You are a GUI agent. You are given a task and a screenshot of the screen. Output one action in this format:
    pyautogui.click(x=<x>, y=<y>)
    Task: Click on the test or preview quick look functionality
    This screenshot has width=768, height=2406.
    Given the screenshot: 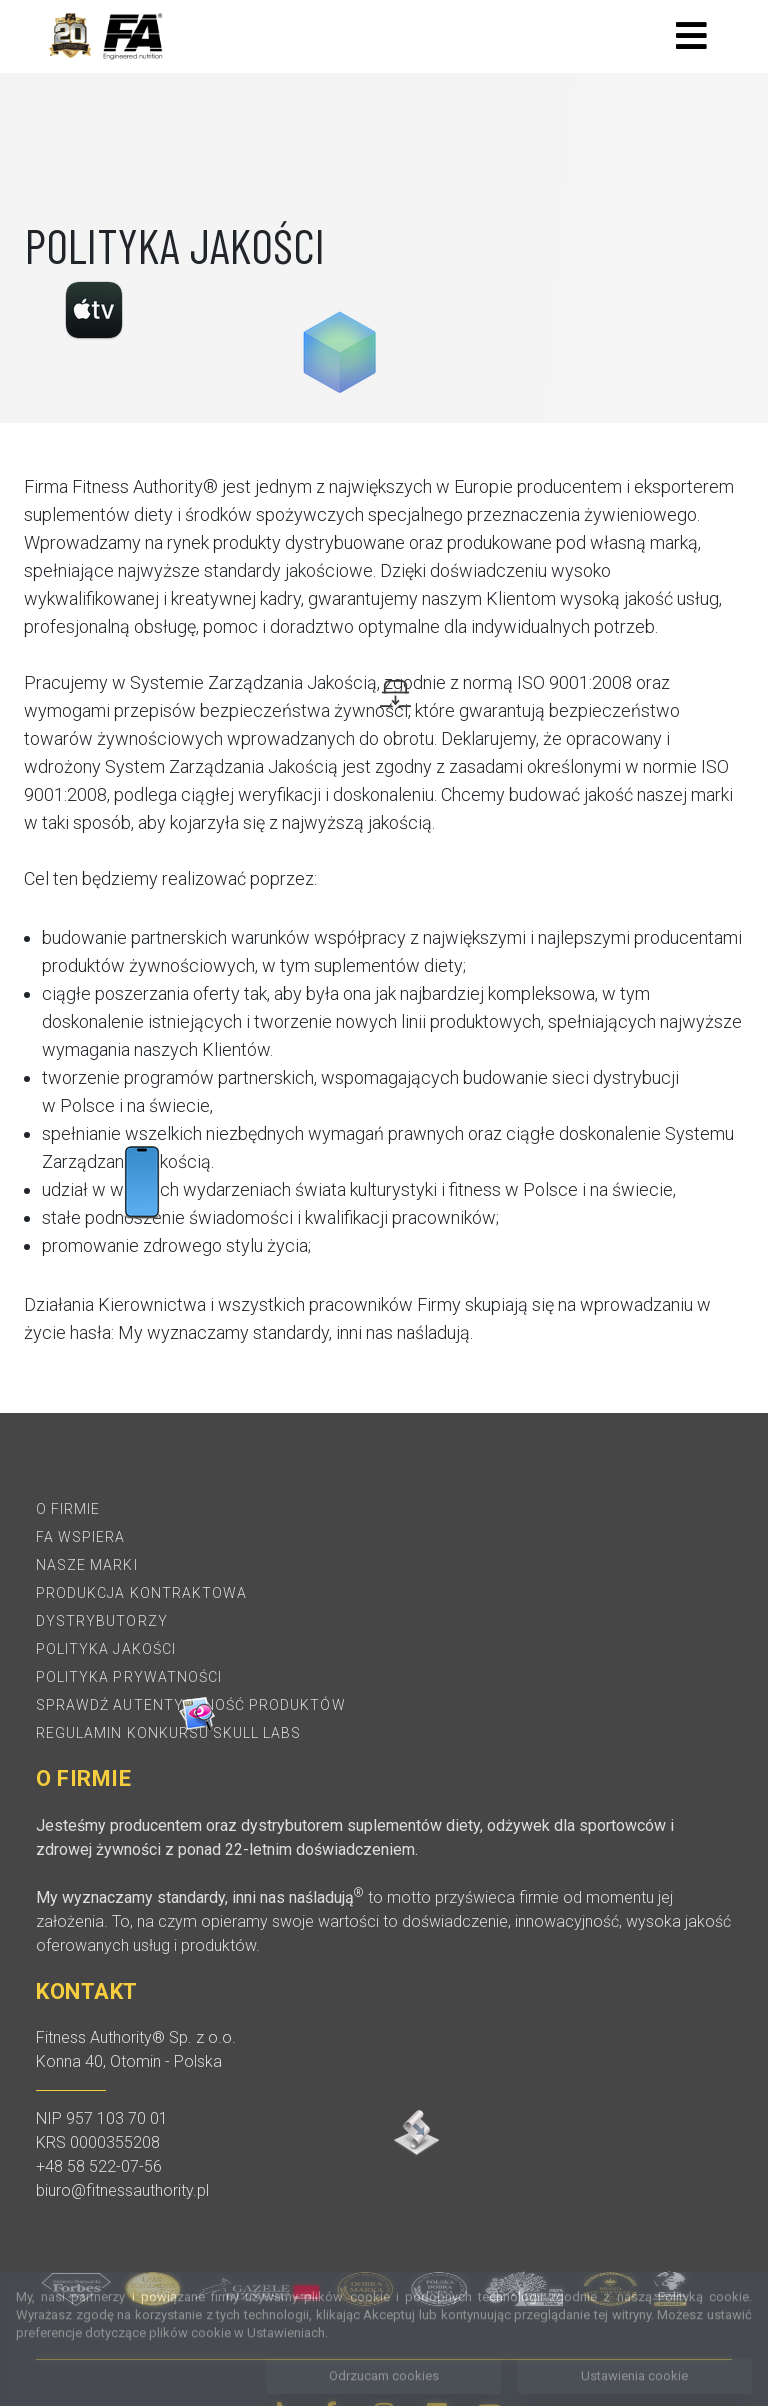 What is the action you would take?
    pyautogui.click(x=197, y=1714)
    